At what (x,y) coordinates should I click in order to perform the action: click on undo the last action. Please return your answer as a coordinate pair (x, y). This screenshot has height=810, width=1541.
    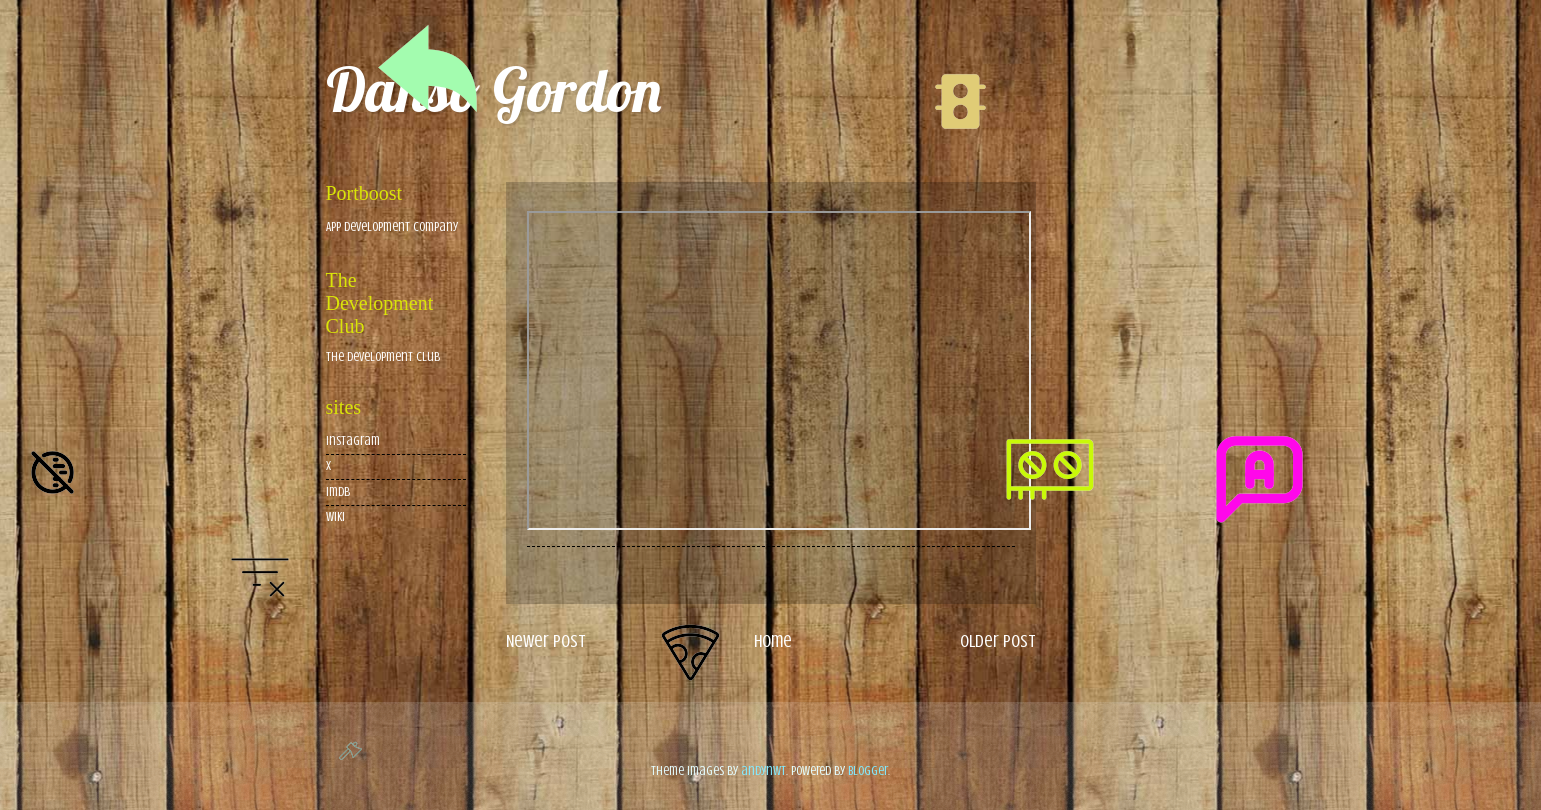
    Looking at the image, I should click on (427, 68).